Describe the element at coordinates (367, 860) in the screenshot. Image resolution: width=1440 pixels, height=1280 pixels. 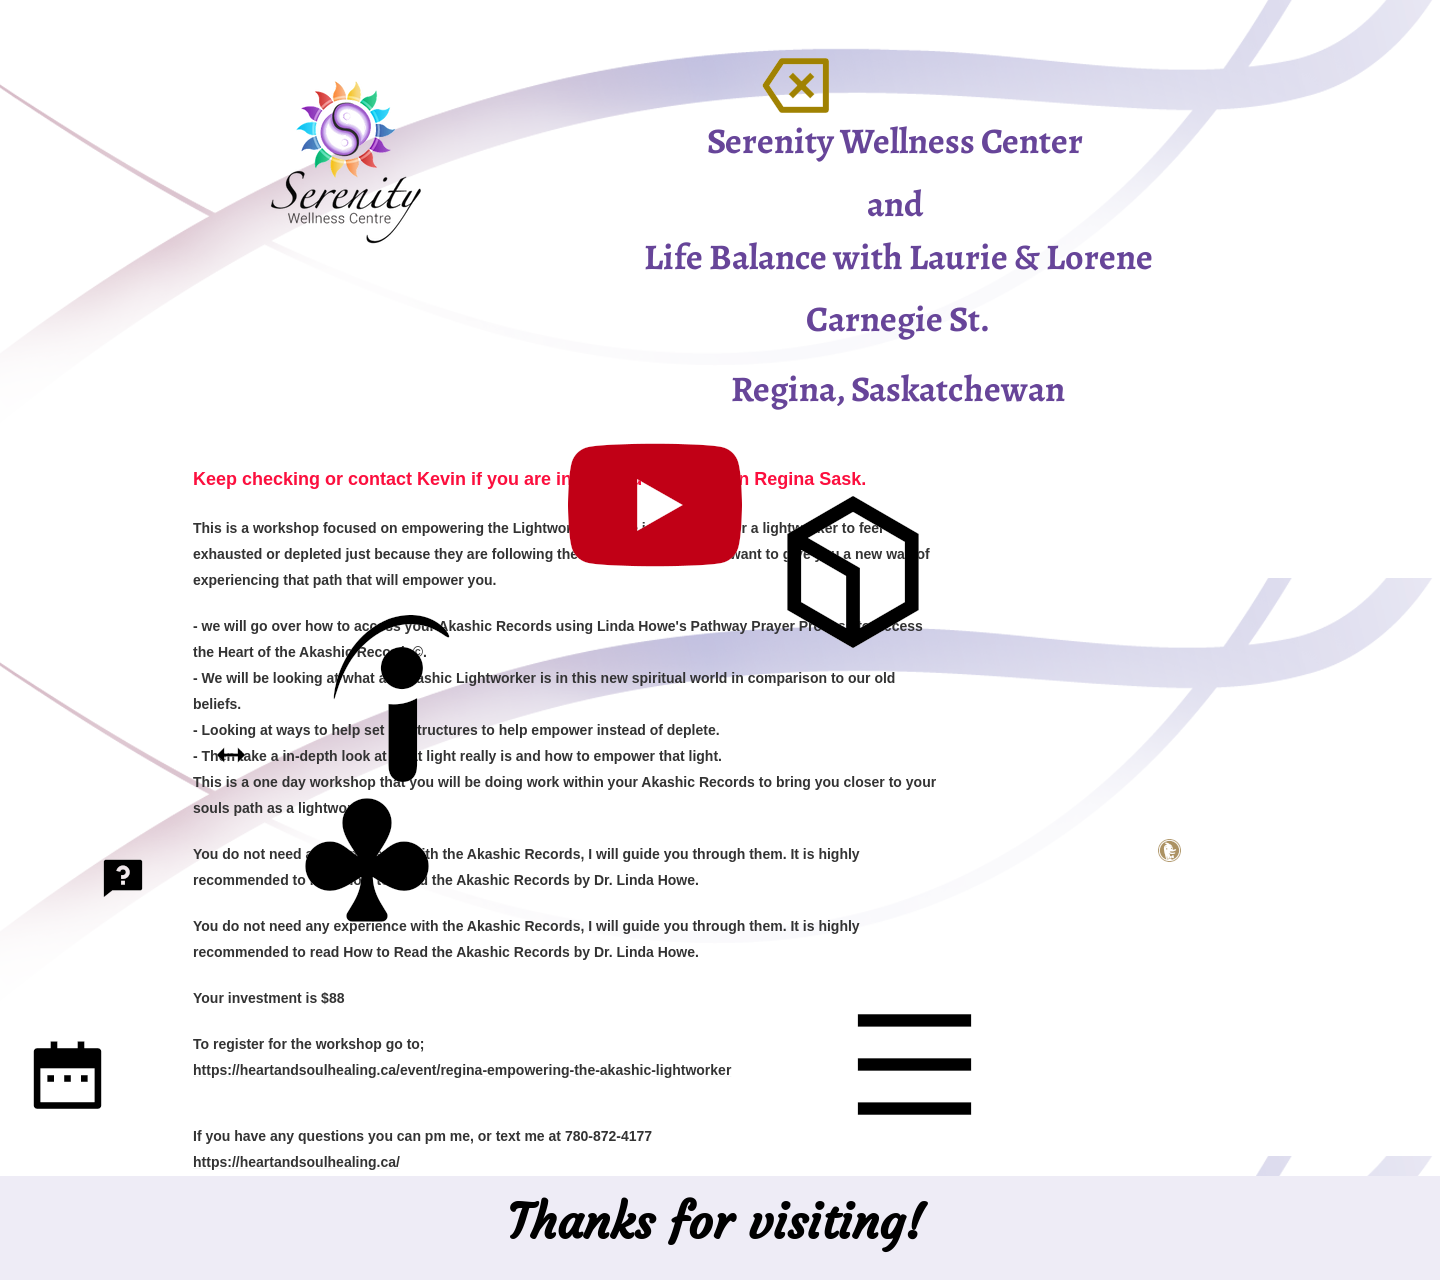
I see `represents the clubs suit in a card game app` at that location.